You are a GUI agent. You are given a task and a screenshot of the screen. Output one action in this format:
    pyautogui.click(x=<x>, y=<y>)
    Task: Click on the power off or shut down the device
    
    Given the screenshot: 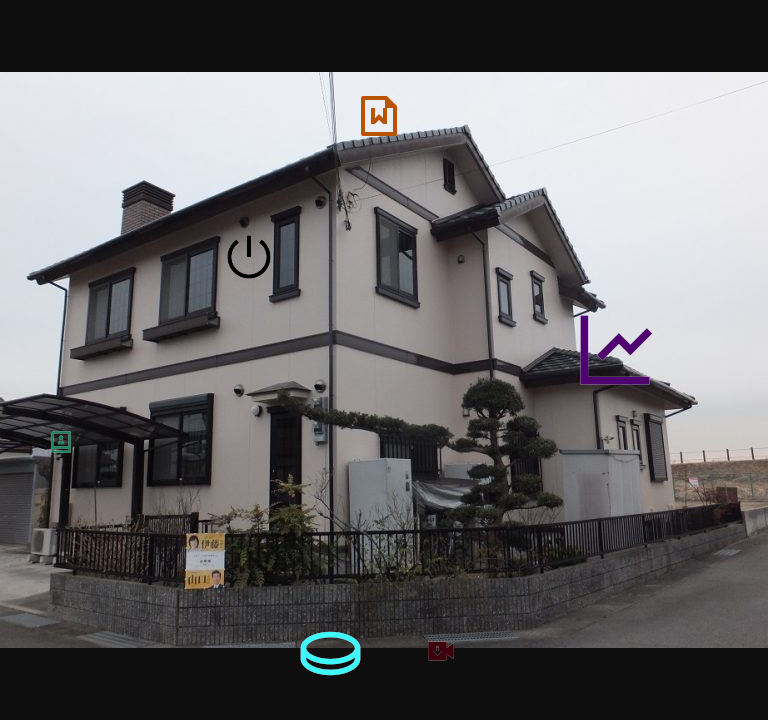 What is the action you would take?
    pyautogui.click(x=249, y=257)
    